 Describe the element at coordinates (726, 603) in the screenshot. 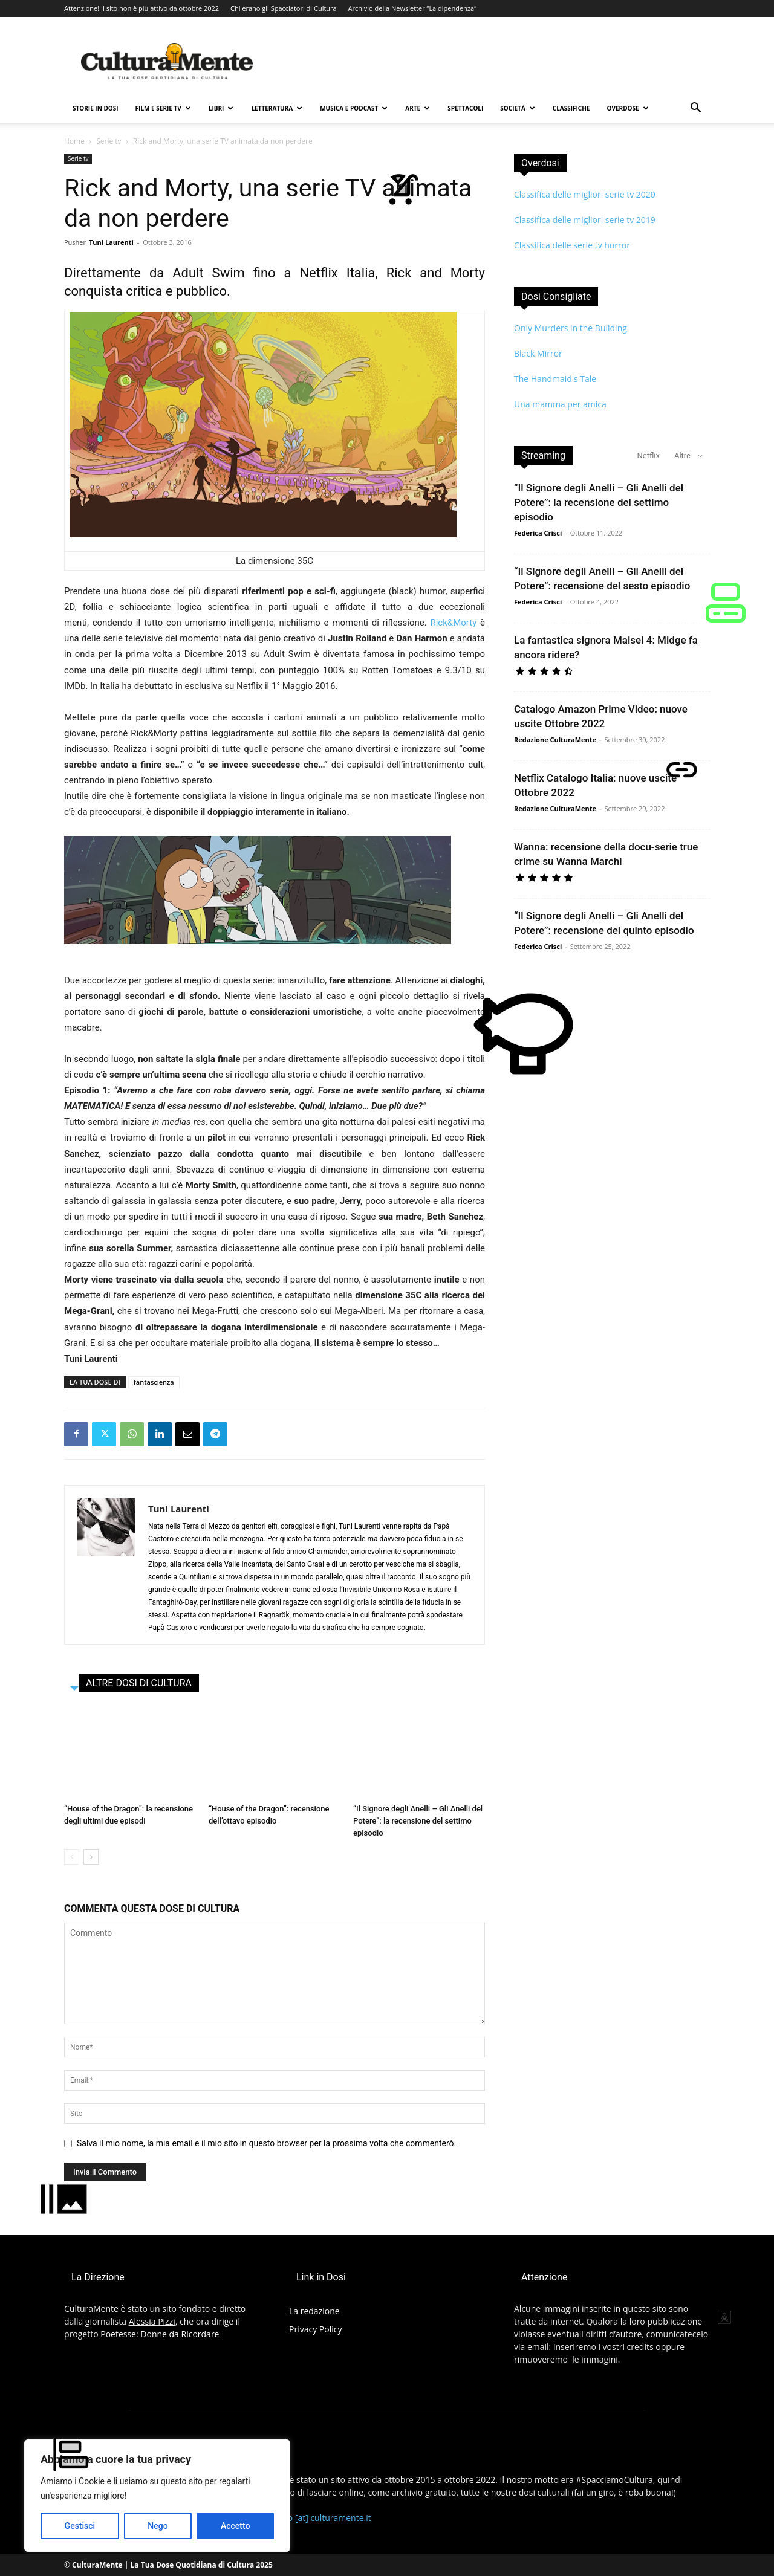

I see `access desktop or computer settings` at that location.